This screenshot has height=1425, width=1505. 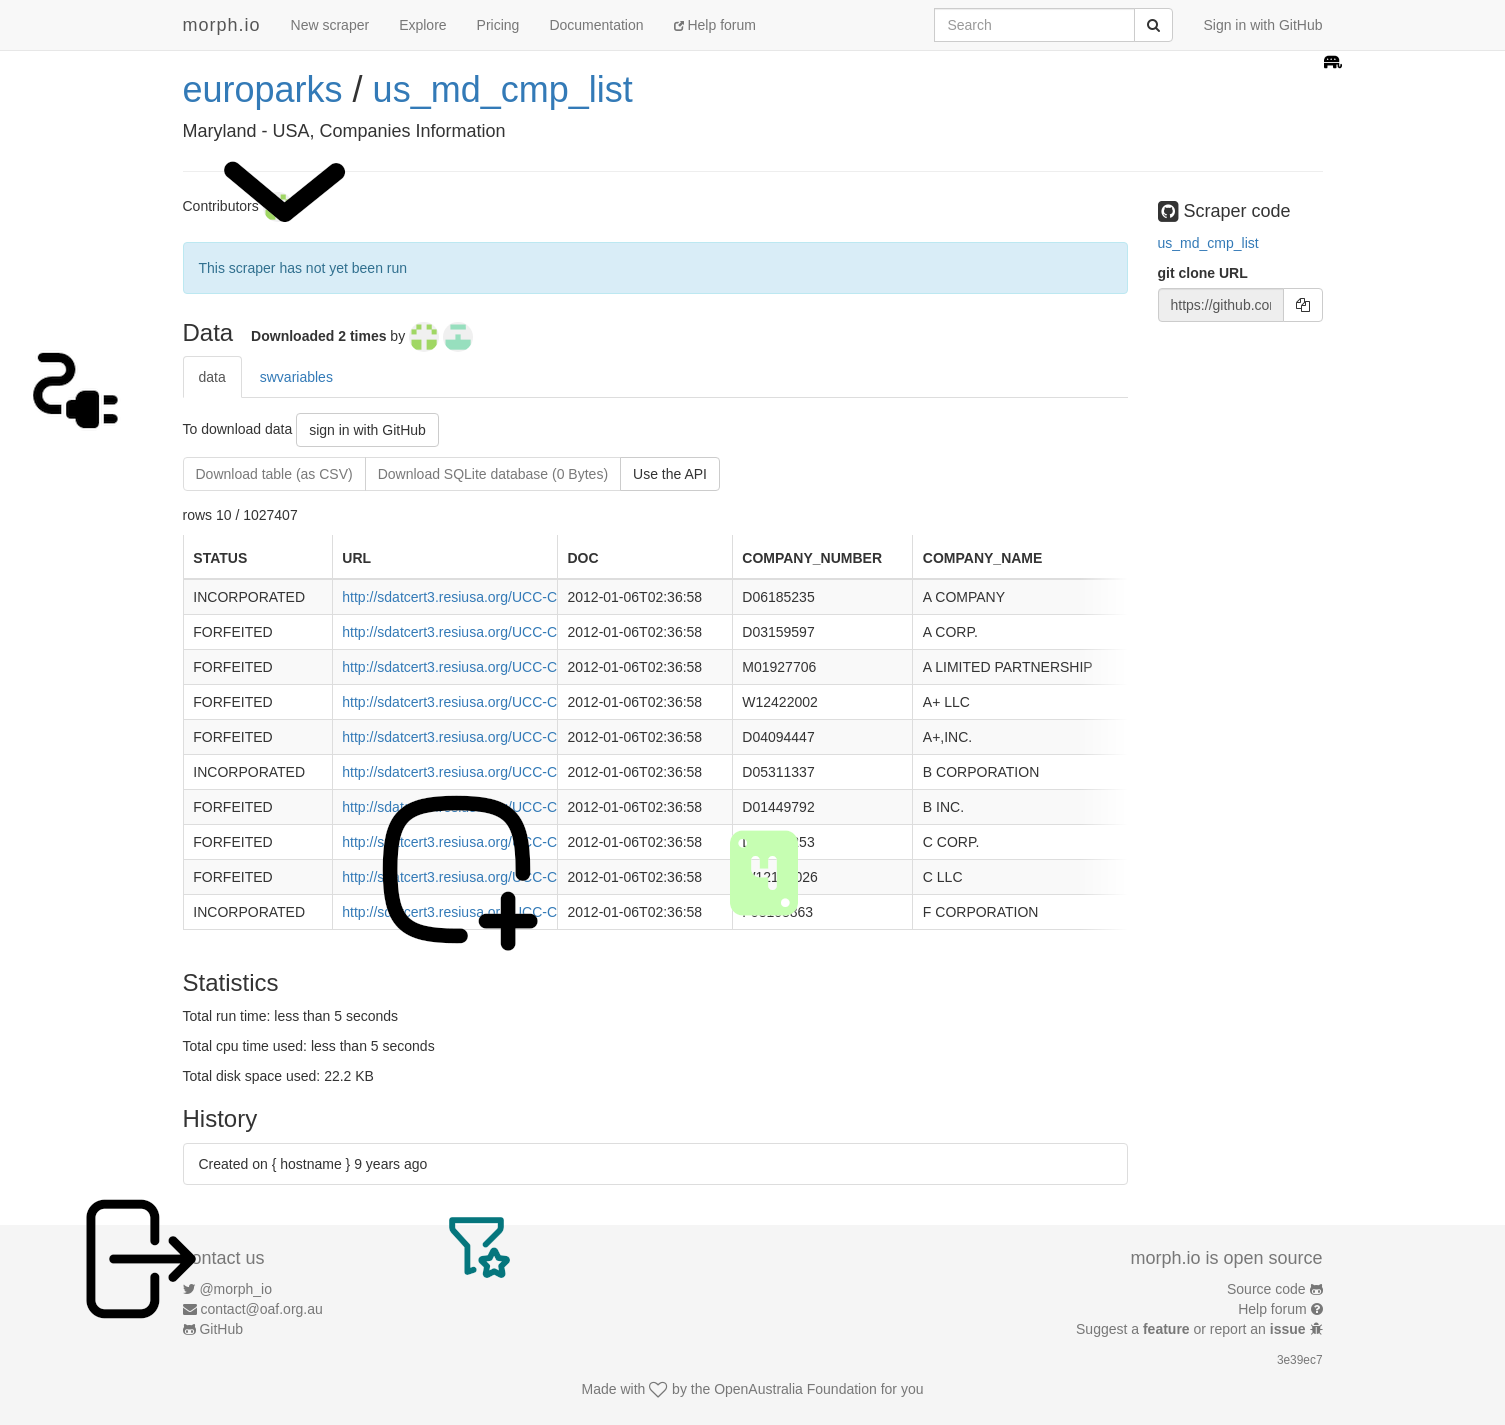 I want to click on access electrical or charging services nearby, so click(x=75, y=390).